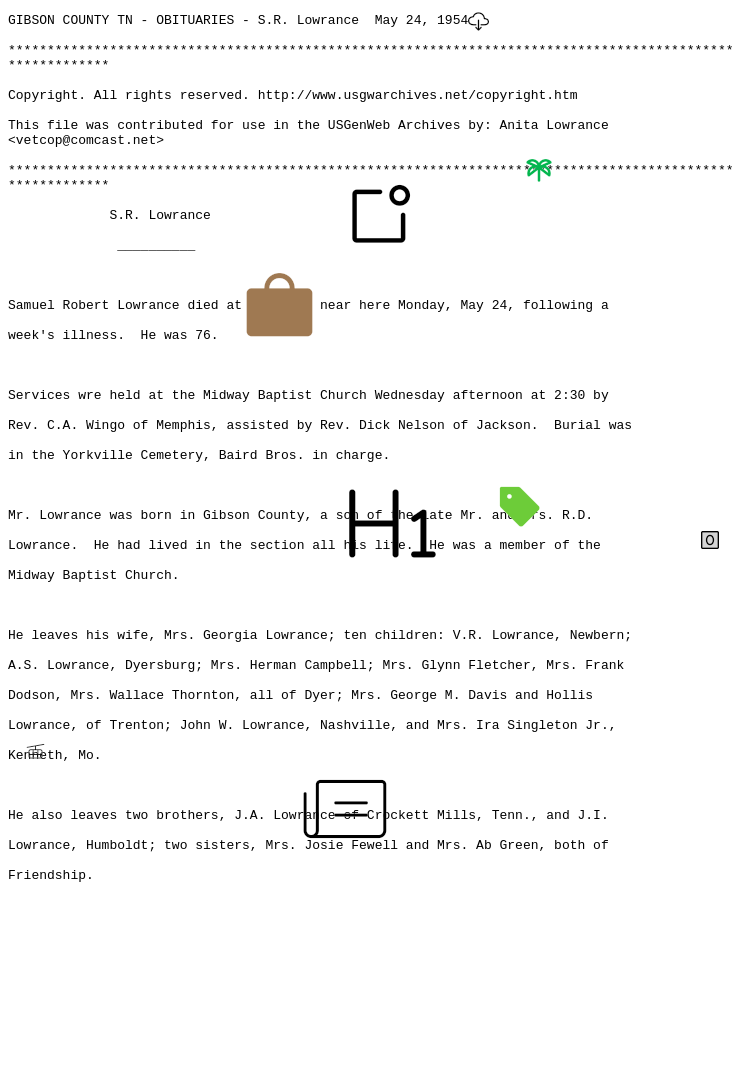 This screenshot has height=1070, width=747. Describe the element at coordinates (539, 170) in the screenshot. I see `indicates a tropical or vacation-related category` at that location.